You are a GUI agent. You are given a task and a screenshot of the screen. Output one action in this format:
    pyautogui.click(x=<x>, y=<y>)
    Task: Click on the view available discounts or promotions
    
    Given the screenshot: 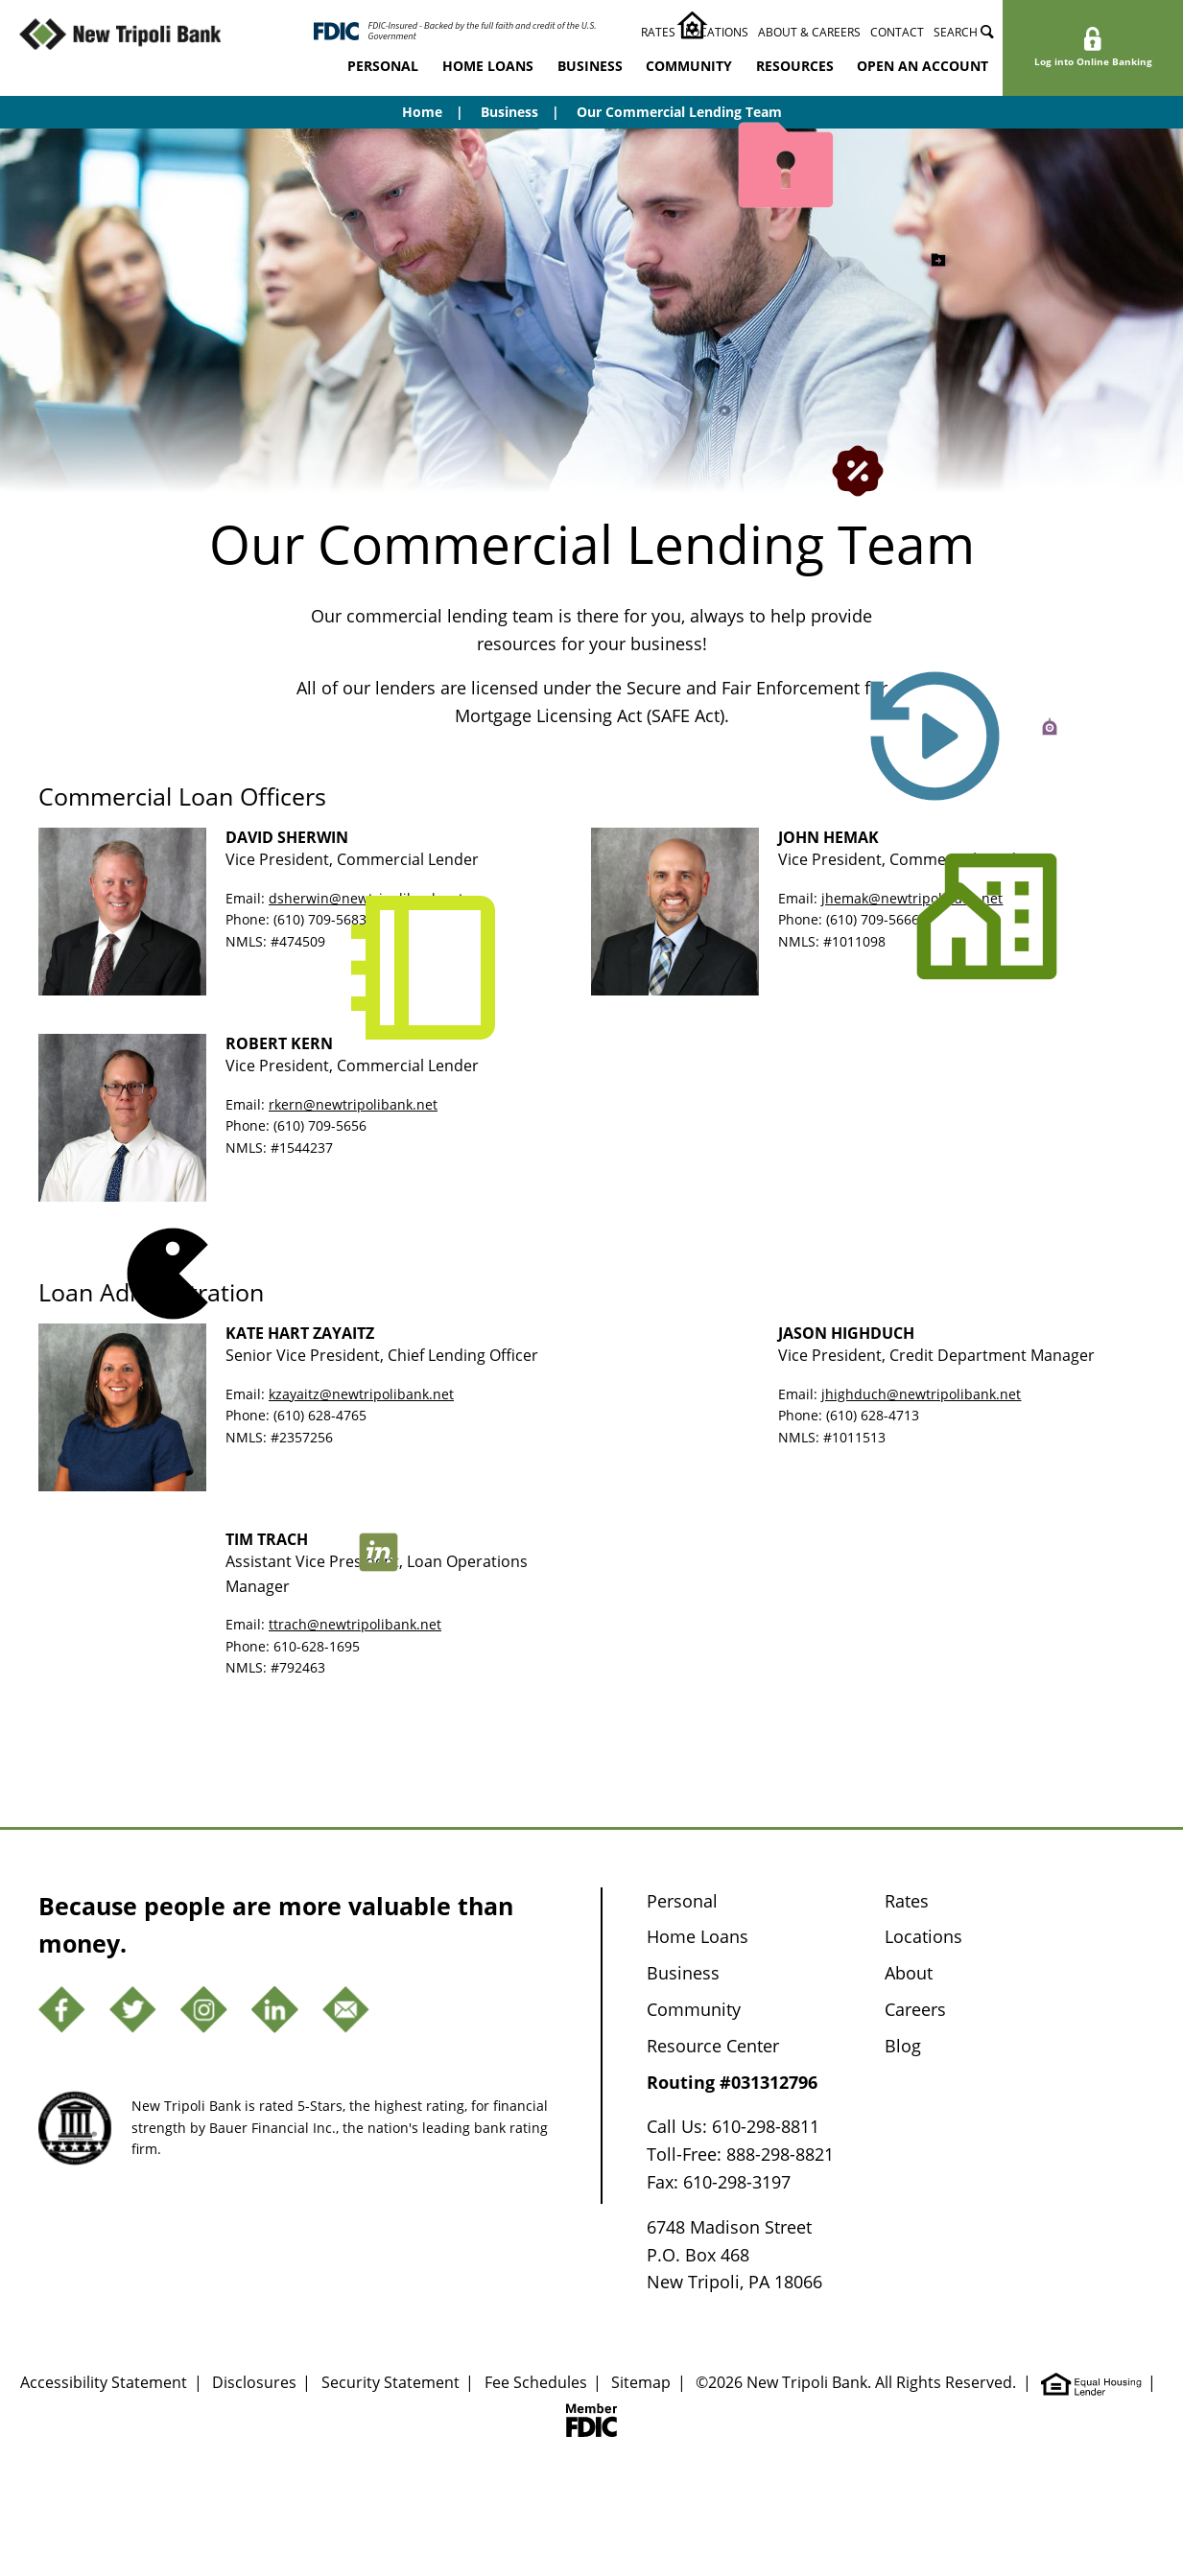 What is the action you would take?
    pyautogui.click(x=858, y=471)
    